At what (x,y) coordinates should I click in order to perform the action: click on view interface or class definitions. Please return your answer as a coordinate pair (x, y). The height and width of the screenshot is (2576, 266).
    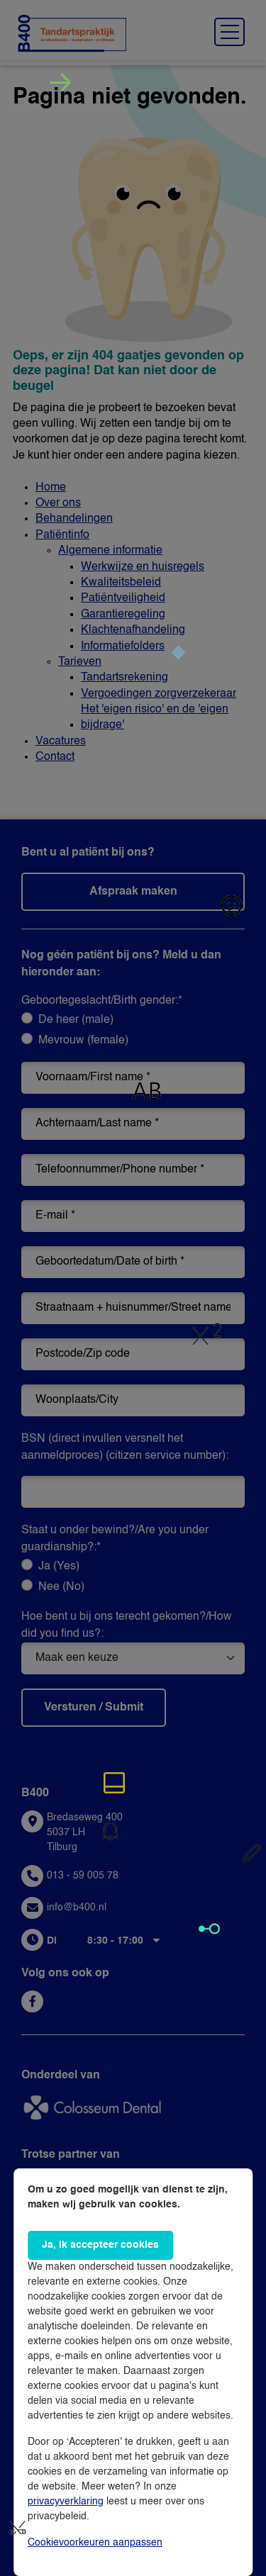
    Looking at the image, I should click on (209, 1930).